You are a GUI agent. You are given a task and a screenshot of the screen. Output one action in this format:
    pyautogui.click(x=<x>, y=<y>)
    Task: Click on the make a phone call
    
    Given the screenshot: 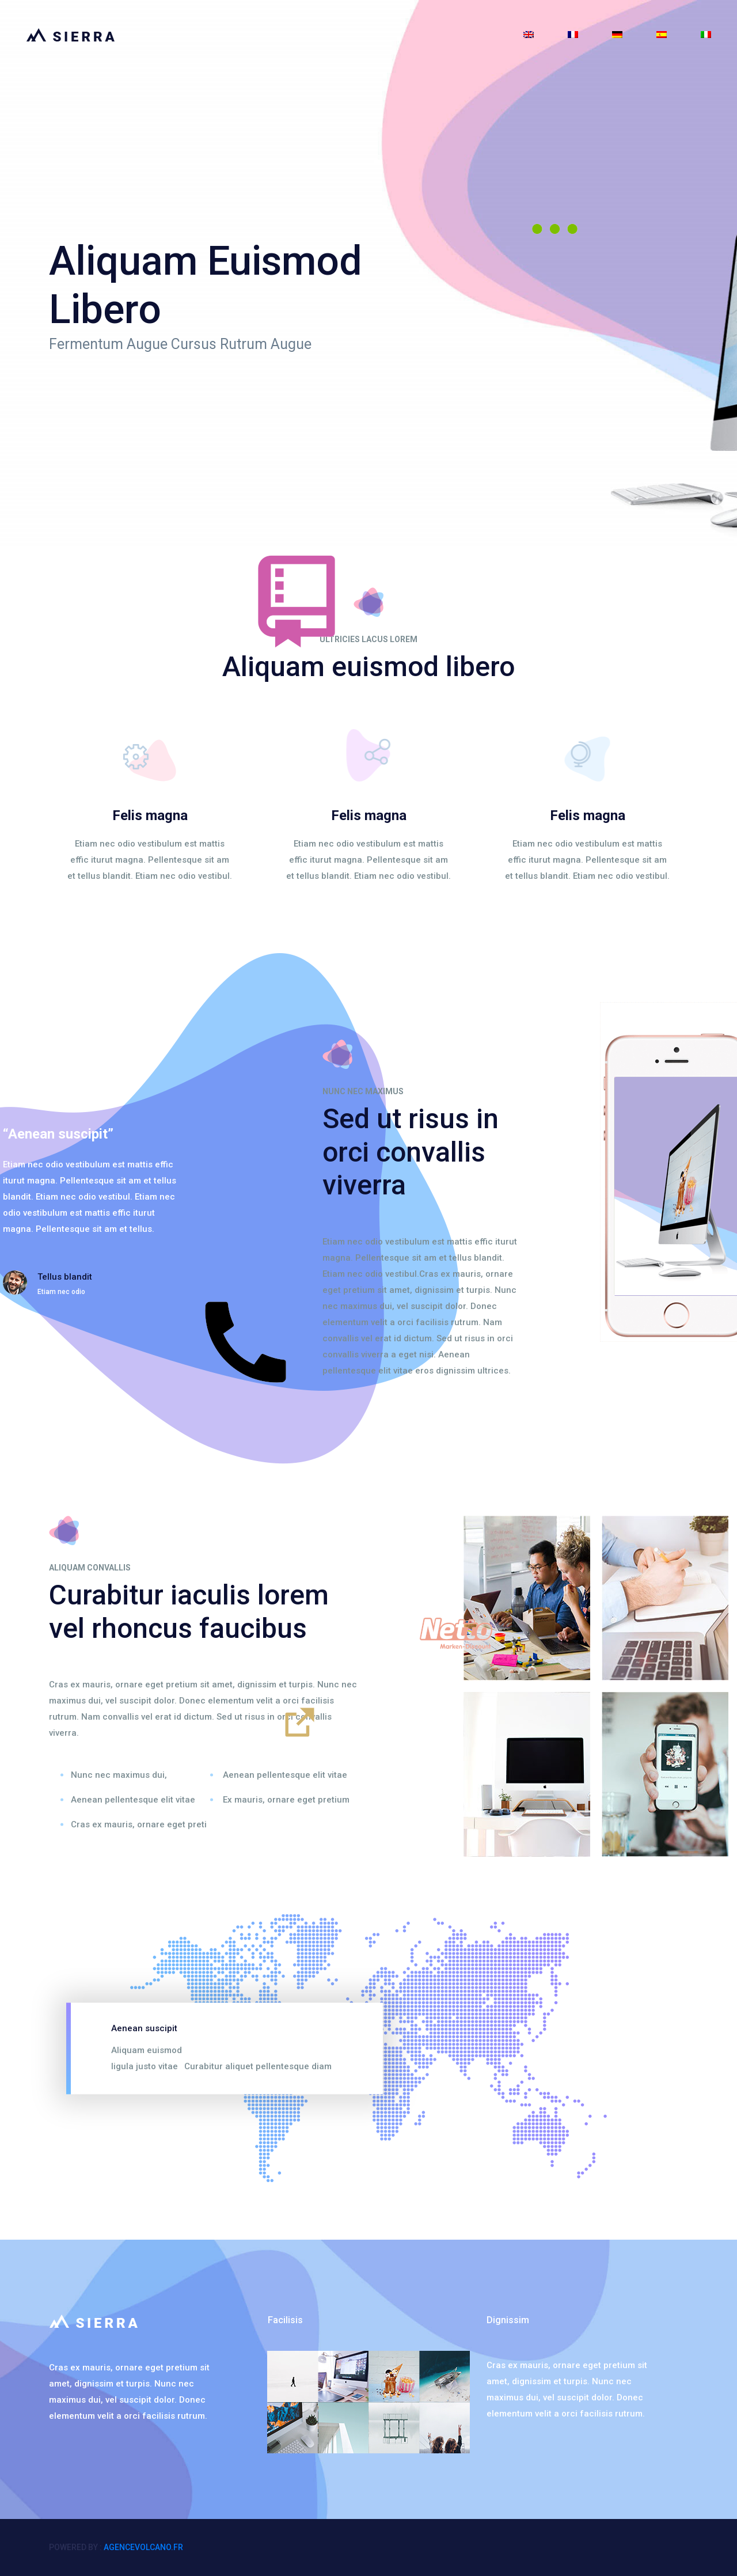 What is the action you would take?
    pyautogui.click(x=245, y=1342)
    